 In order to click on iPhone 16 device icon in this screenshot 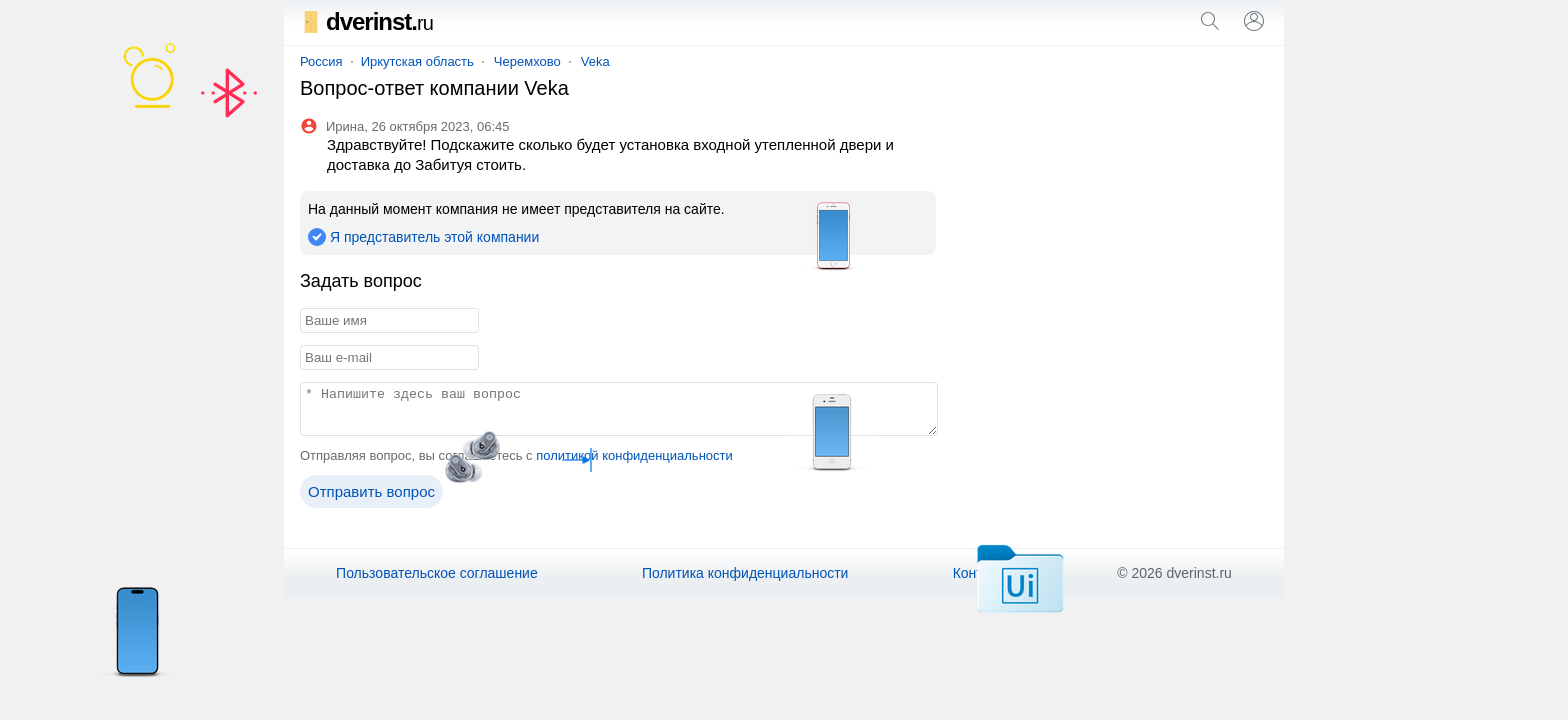, I will do `click(137, 632)`.